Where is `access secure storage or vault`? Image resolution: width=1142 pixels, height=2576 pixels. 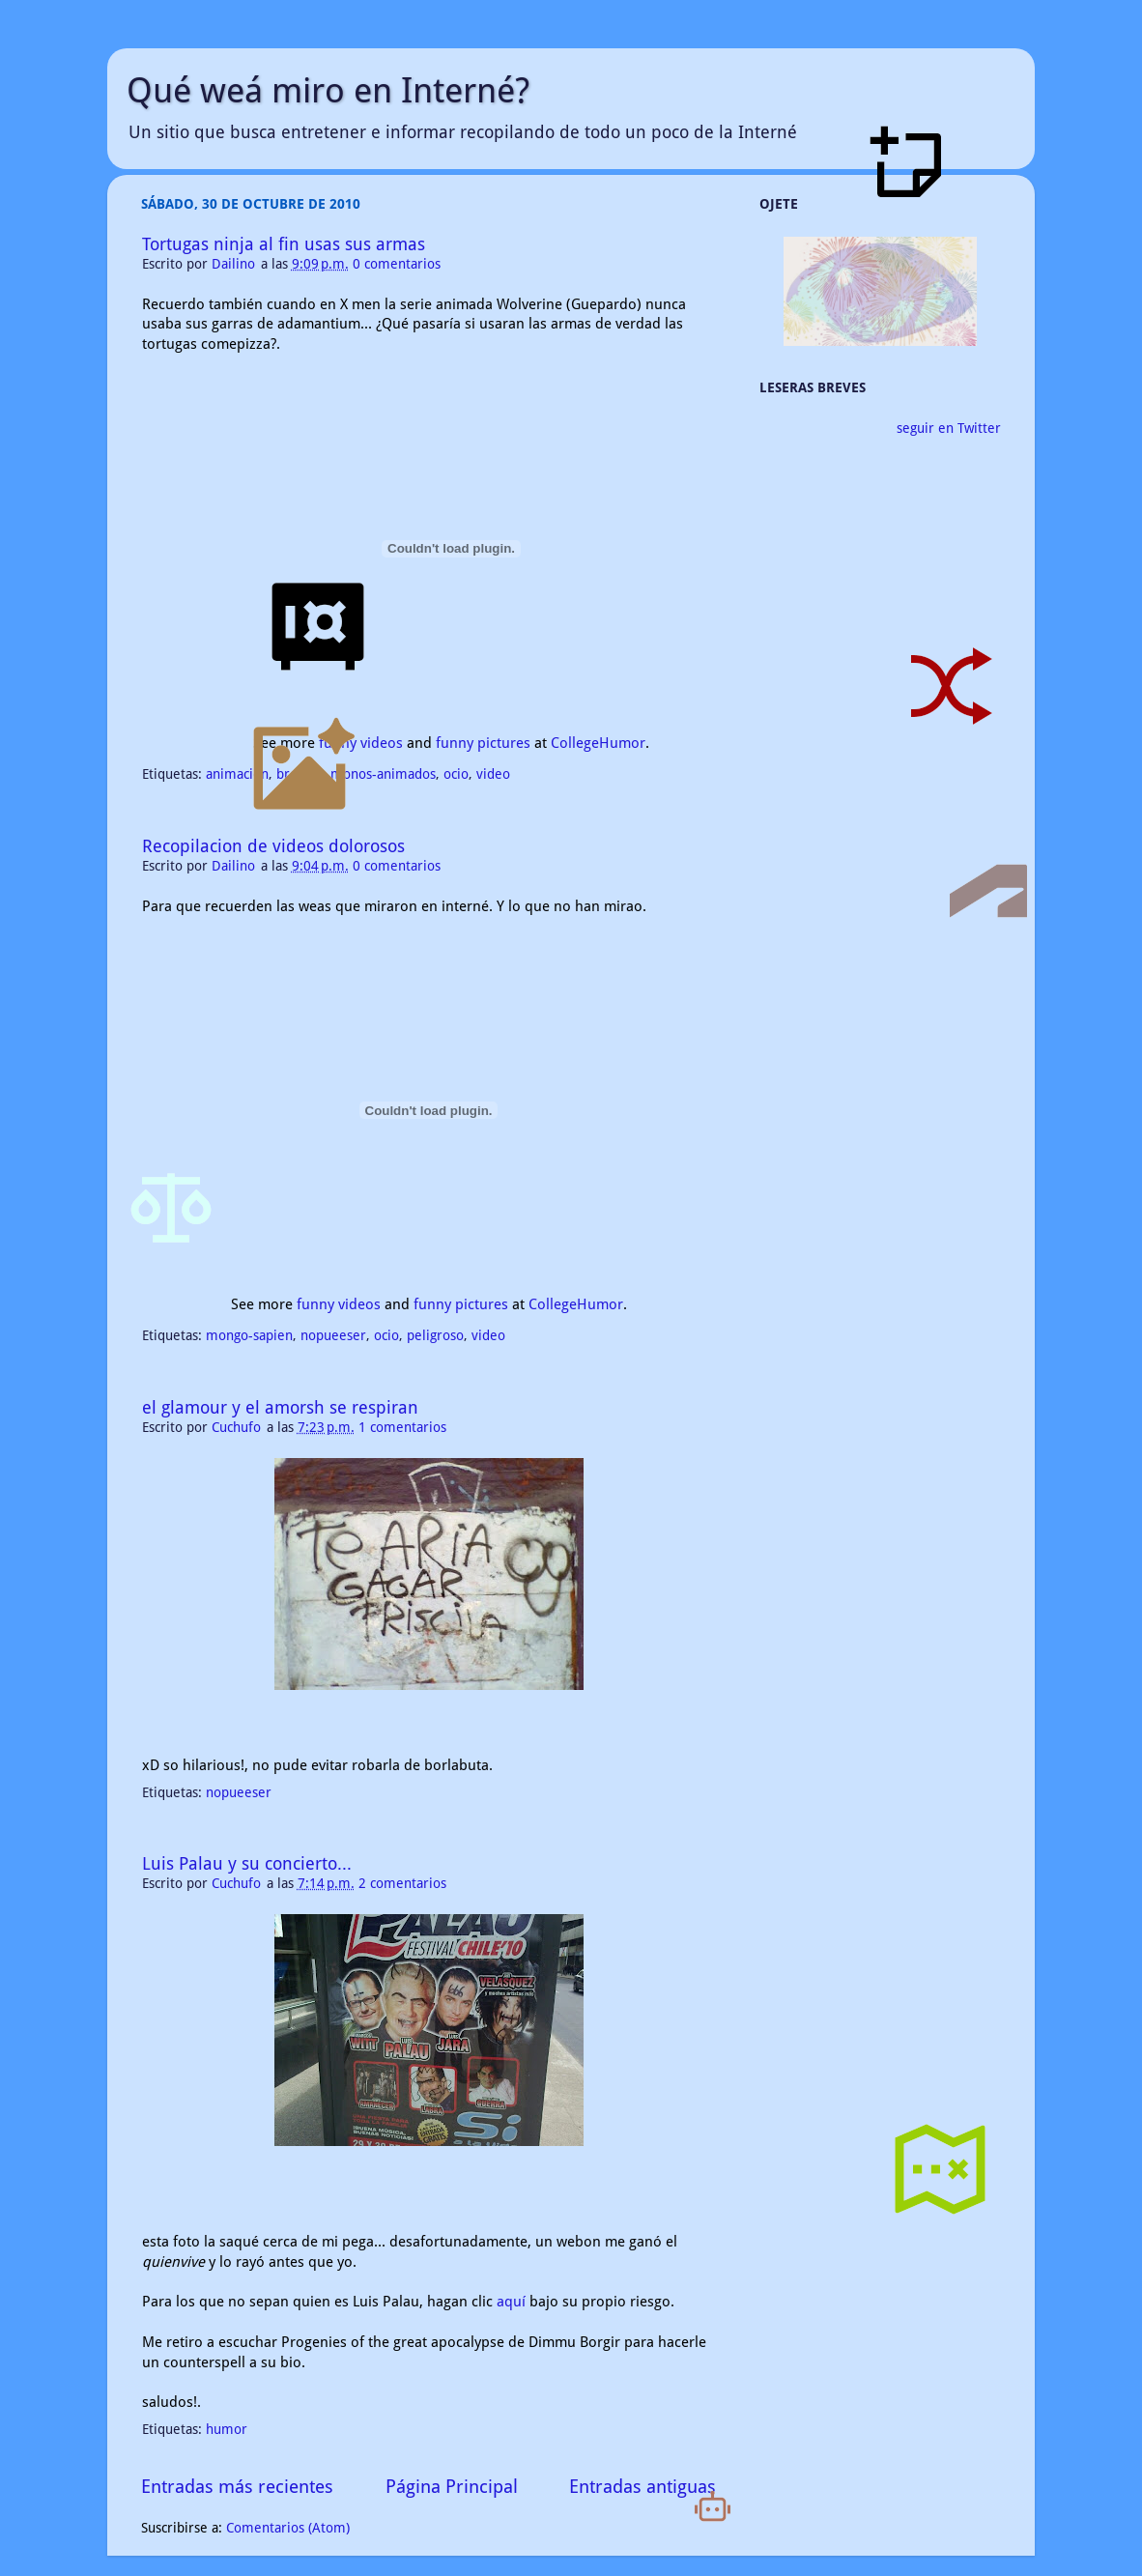 access secure storage or vault is located at coordinates (318, 624).